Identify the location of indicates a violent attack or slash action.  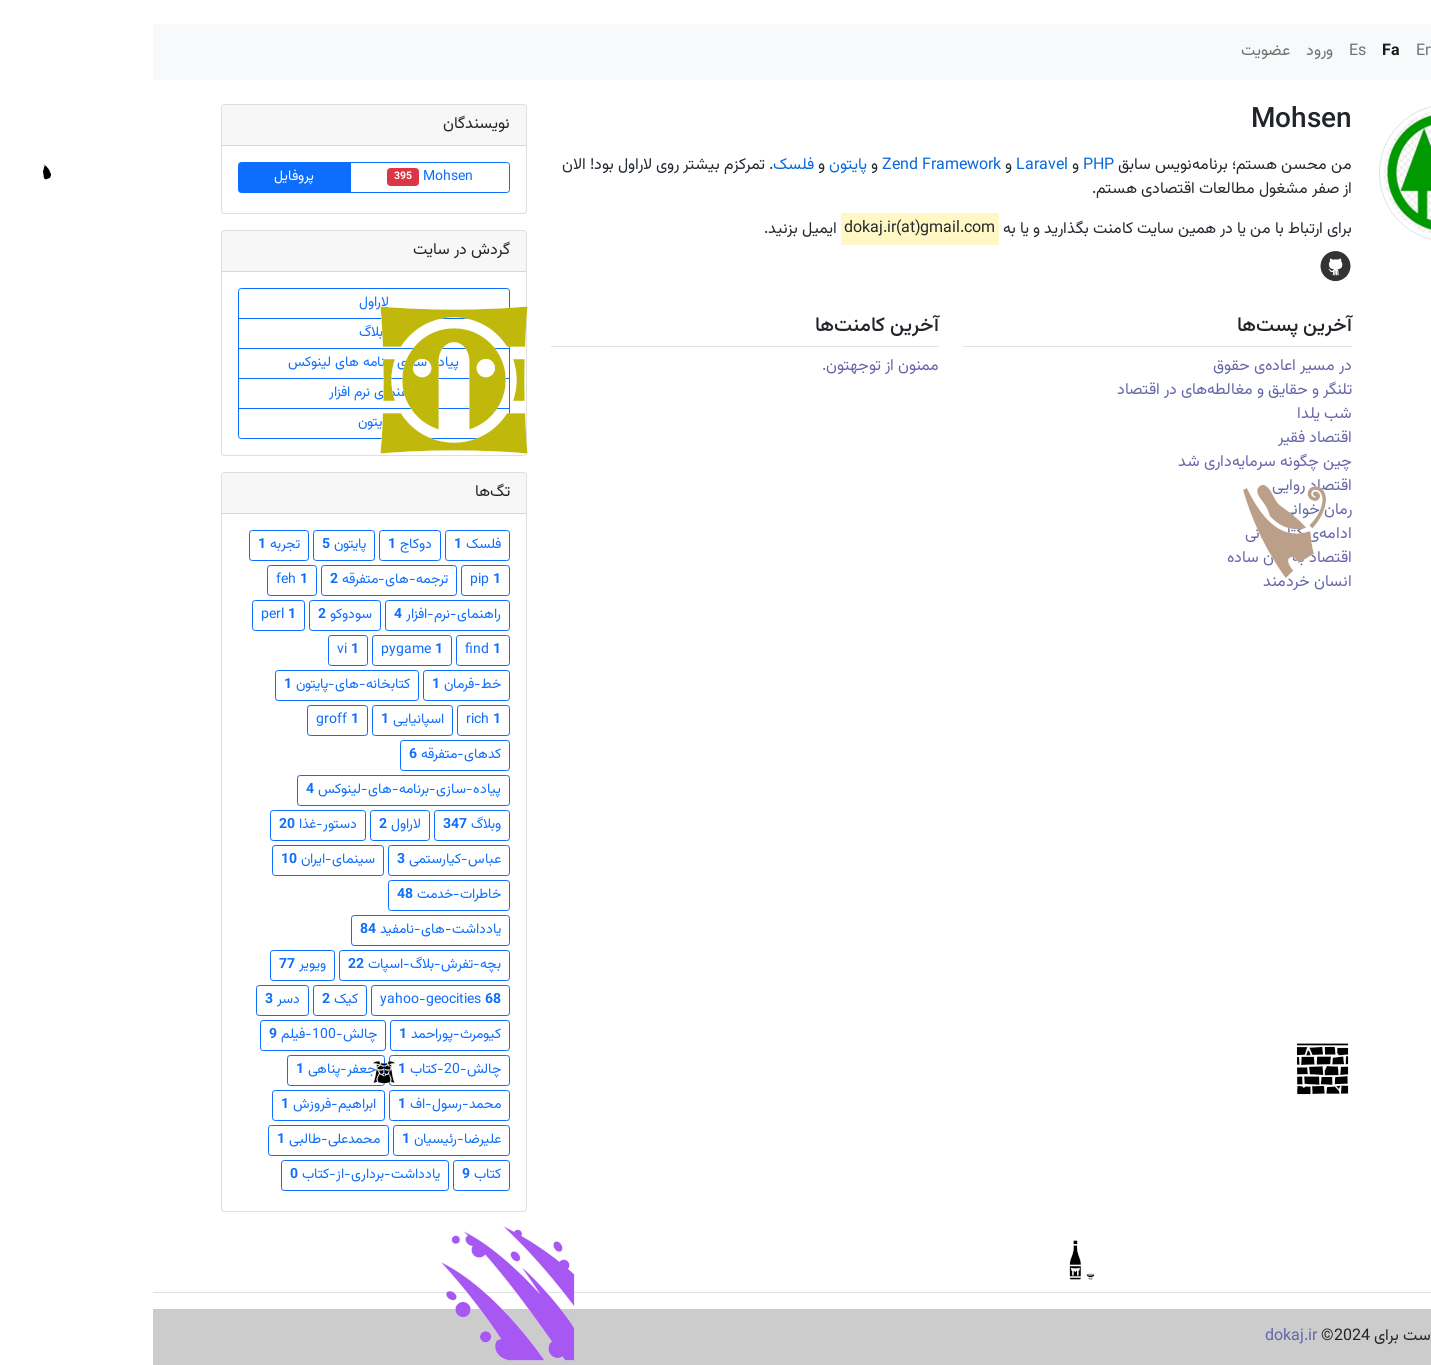
(506, 1292).